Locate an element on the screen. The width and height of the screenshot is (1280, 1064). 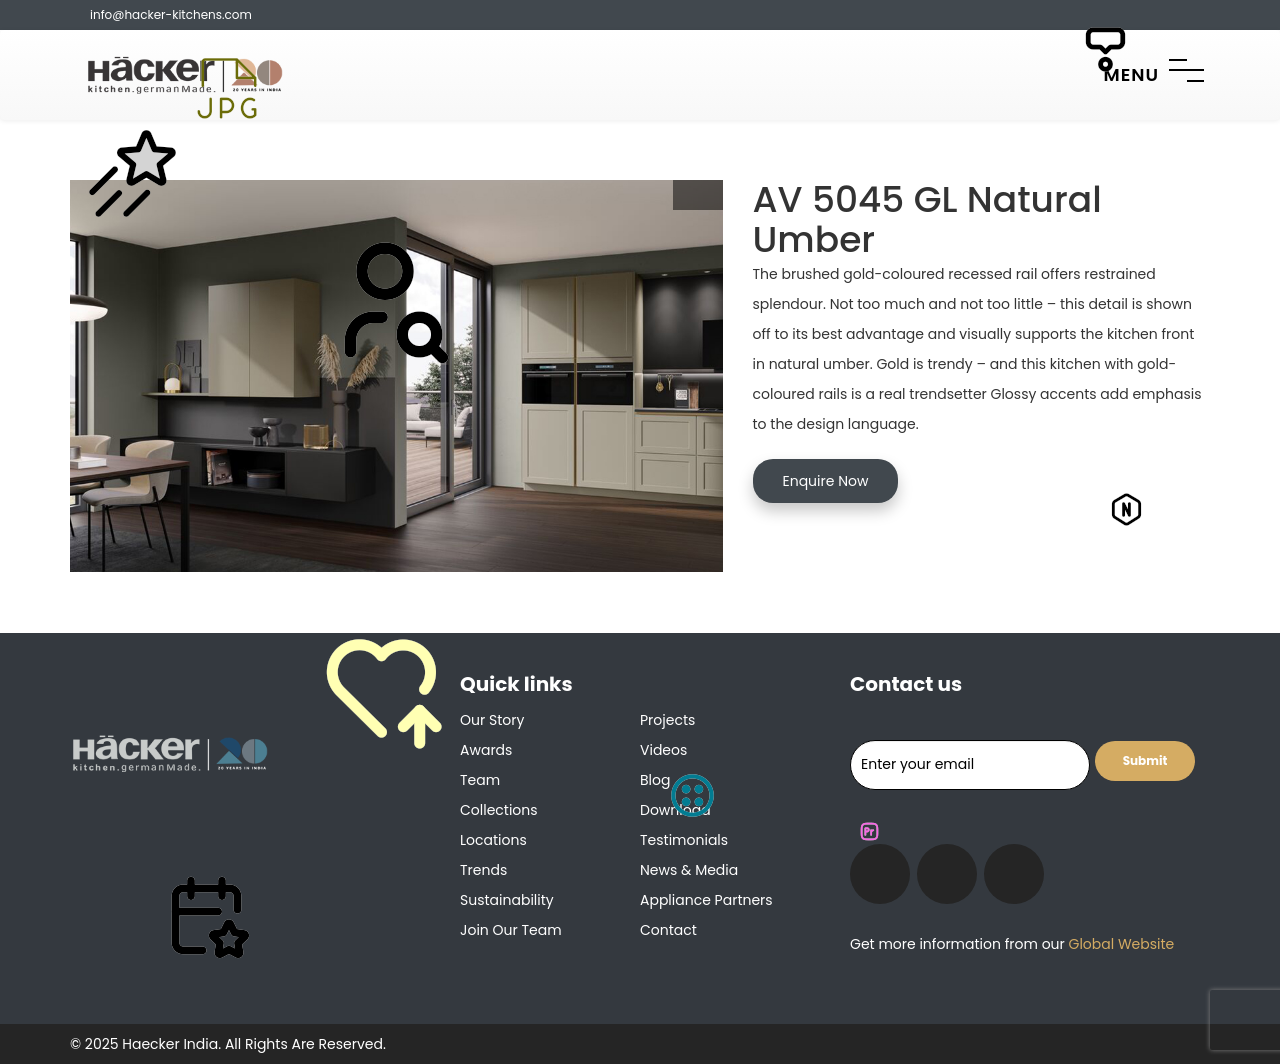
search for a user or contact is located at coordinates (385, 300).